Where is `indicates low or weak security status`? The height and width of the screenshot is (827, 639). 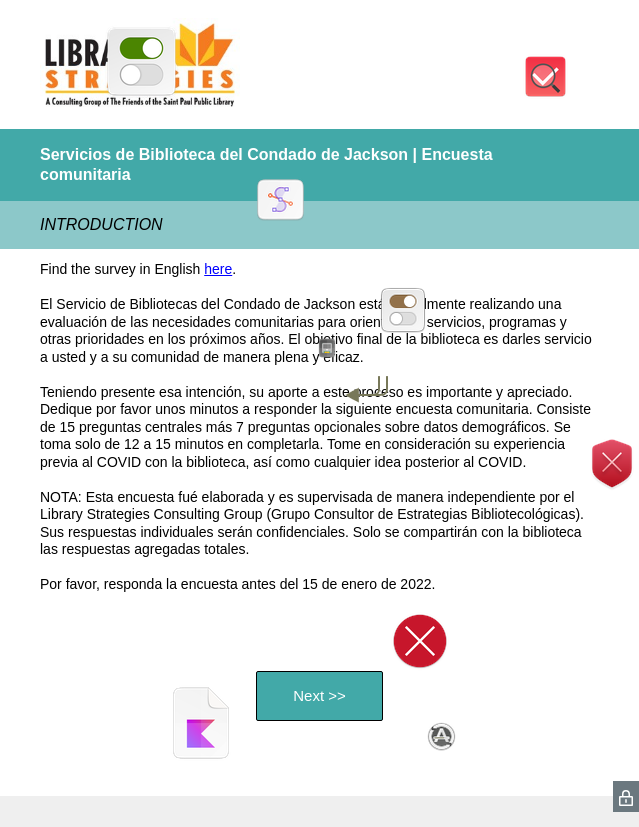 indicates low or weak security status is located at coordinates (612, 465).